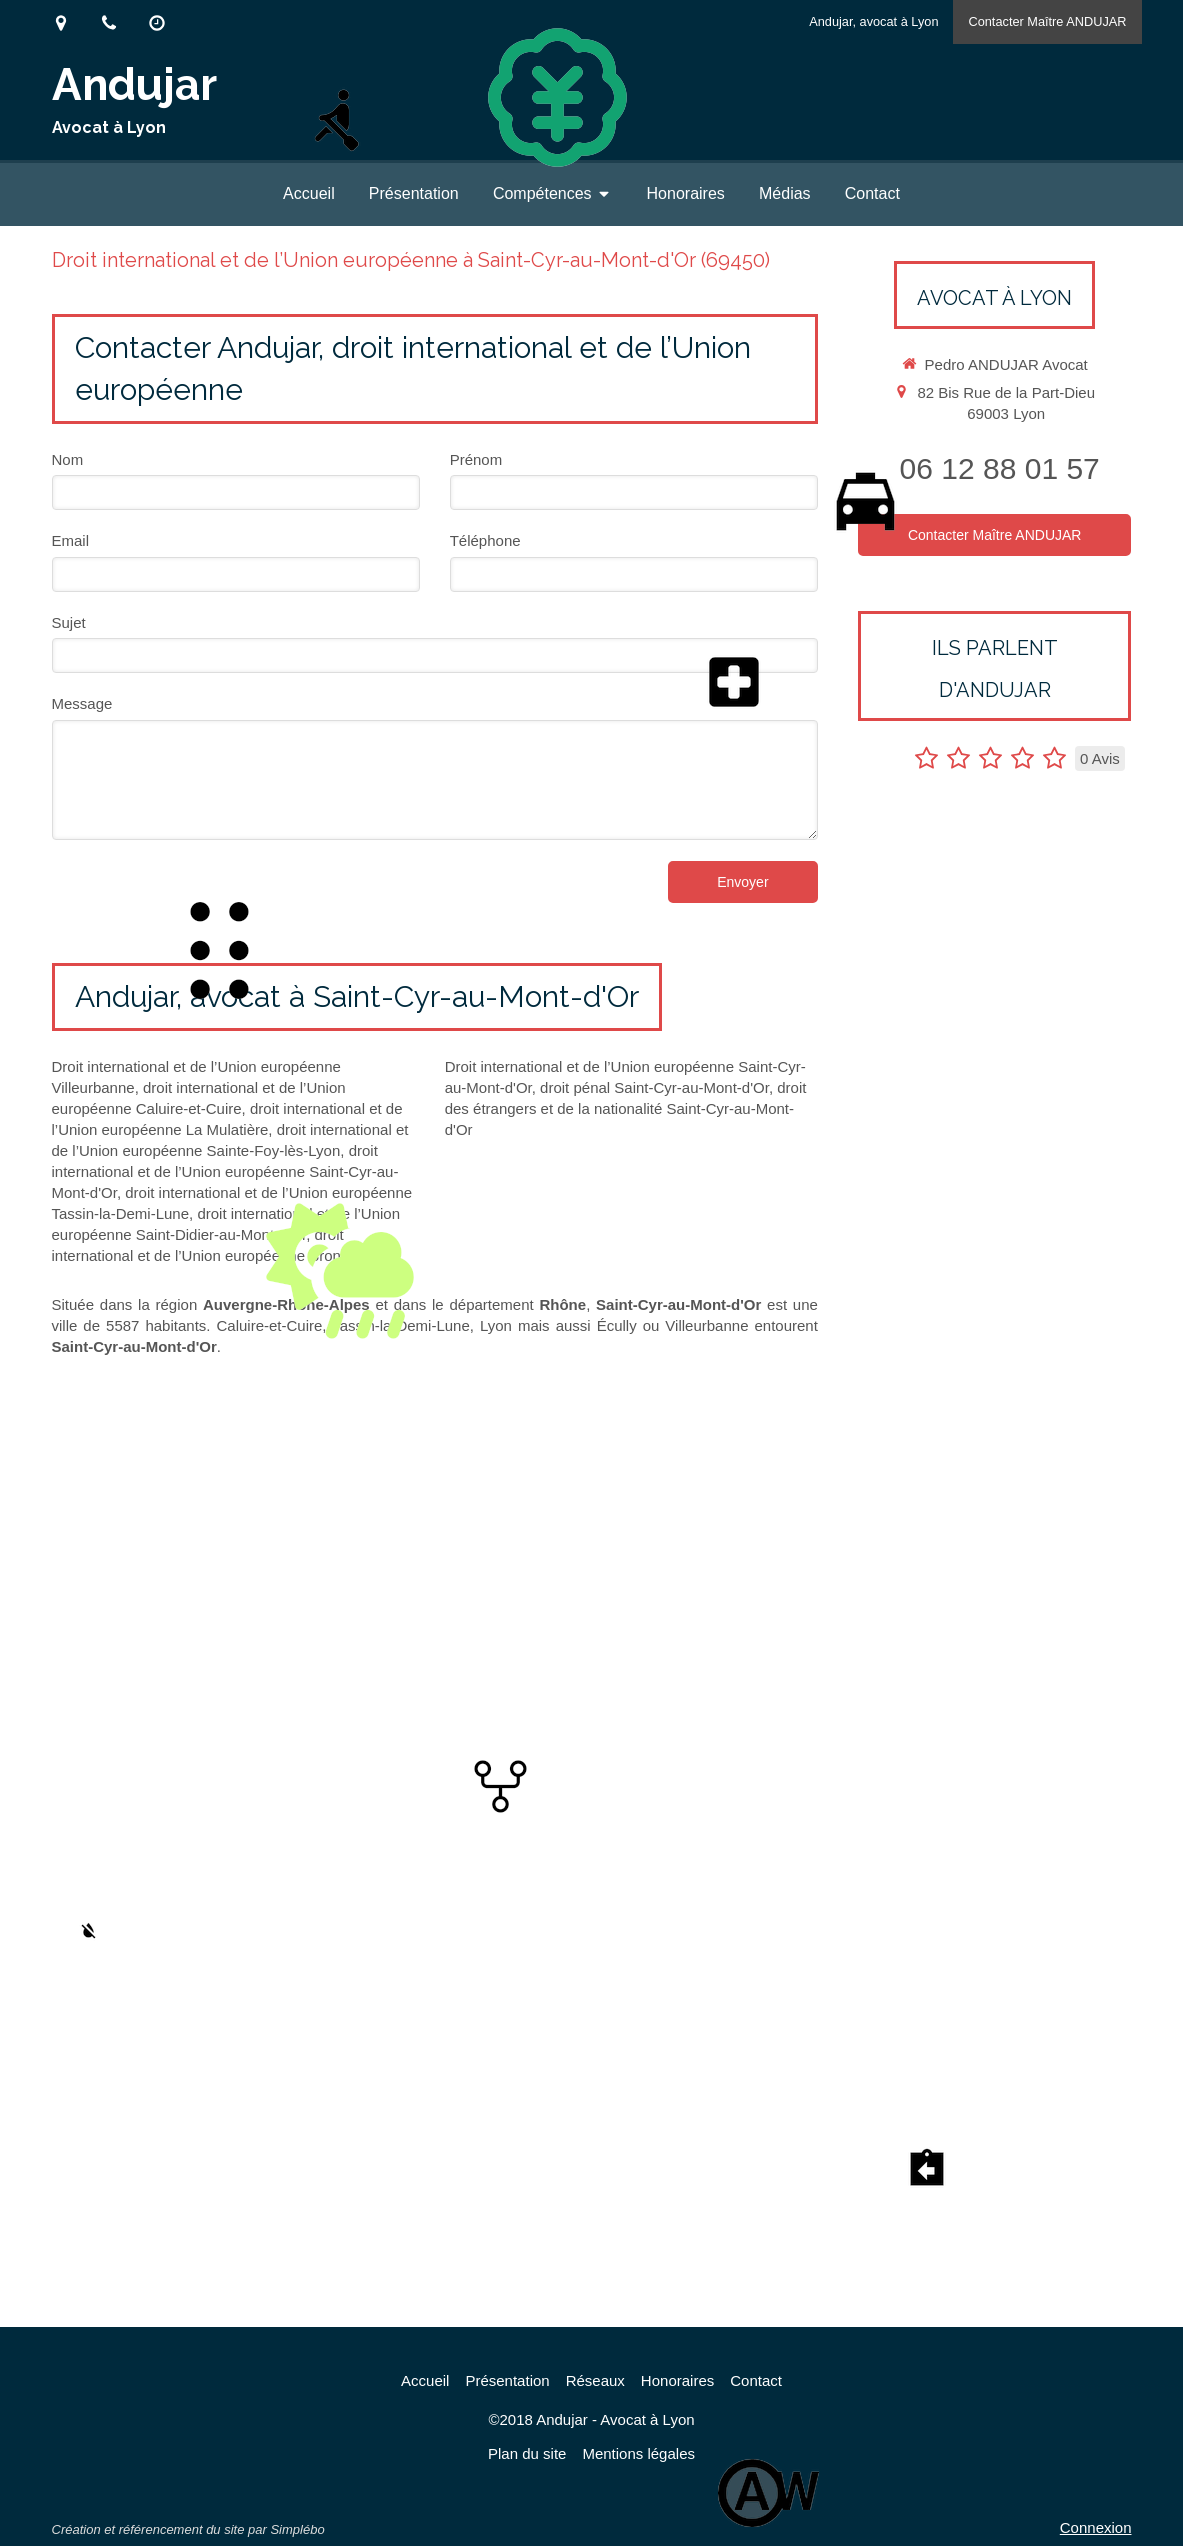 This screenshot has width=1183, height=2546. Describe the element at coordinates (340, 1273) in the screenshot. I see `current weather conditions with mixed sun and rain` at that location.